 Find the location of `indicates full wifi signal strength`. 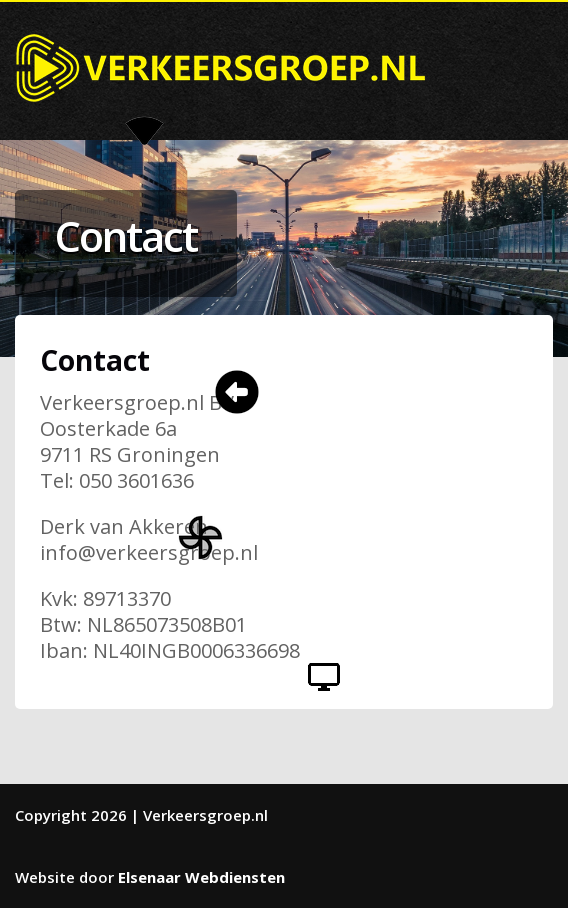

indicates full wifi signal strength is located at coordinates (144, 131).